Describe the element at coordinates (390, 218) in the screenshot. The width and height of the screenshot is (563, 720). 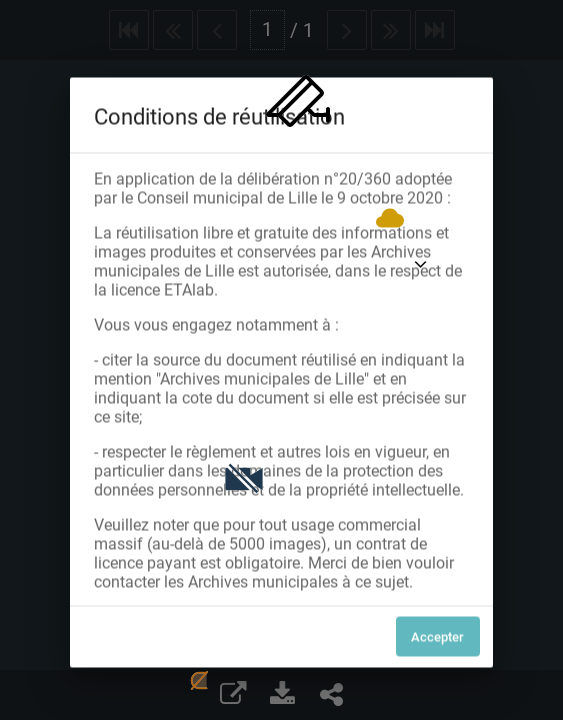
I see `indicates cloudy weather conditions` at that location.